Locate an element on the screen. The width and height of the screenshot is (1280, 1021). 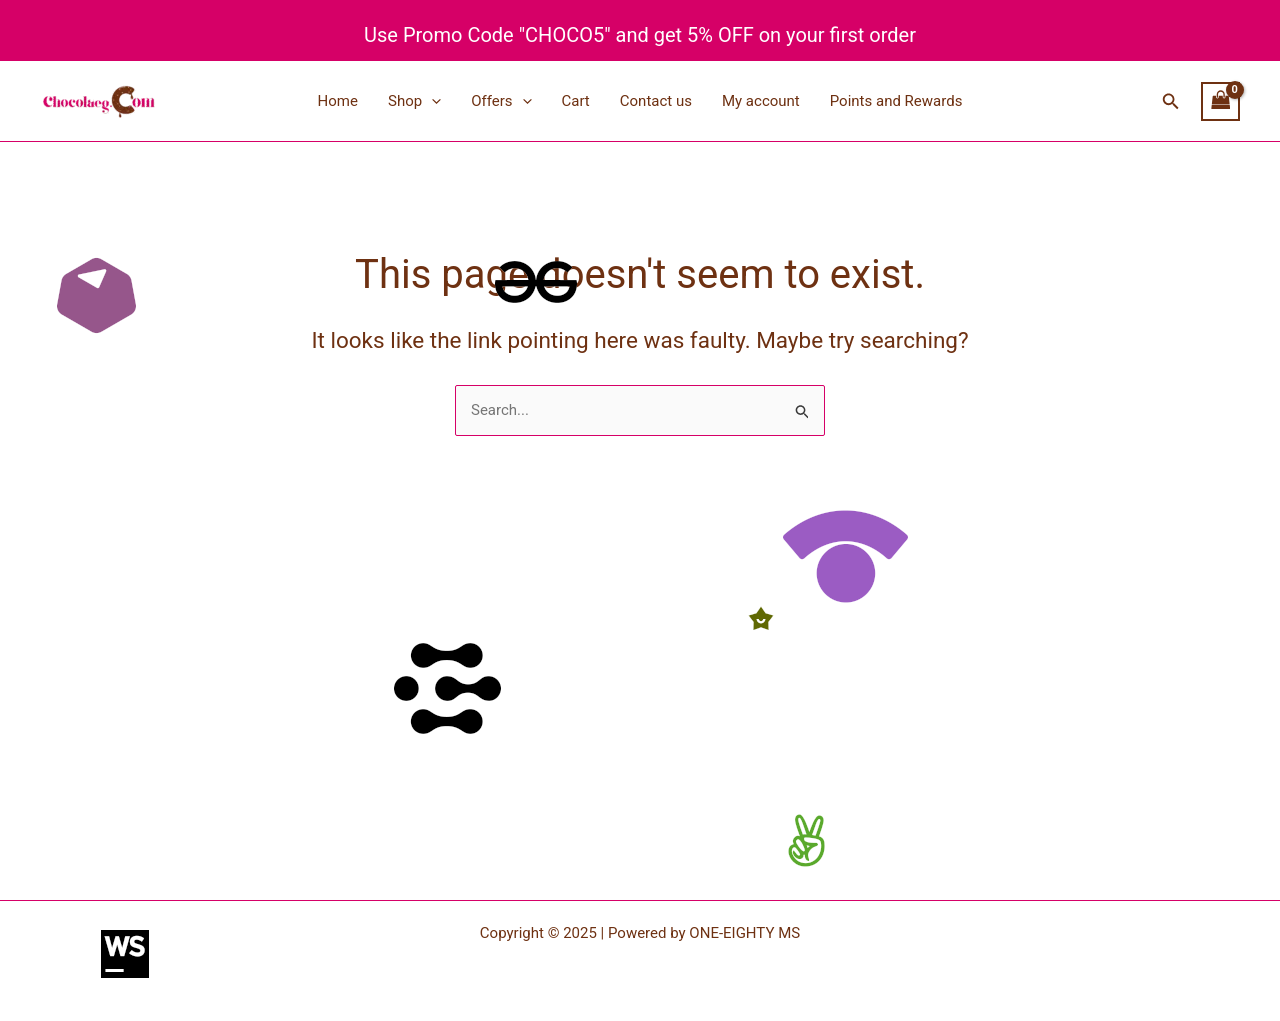
open WebStorm IDE is located at coordinates (125, 954).